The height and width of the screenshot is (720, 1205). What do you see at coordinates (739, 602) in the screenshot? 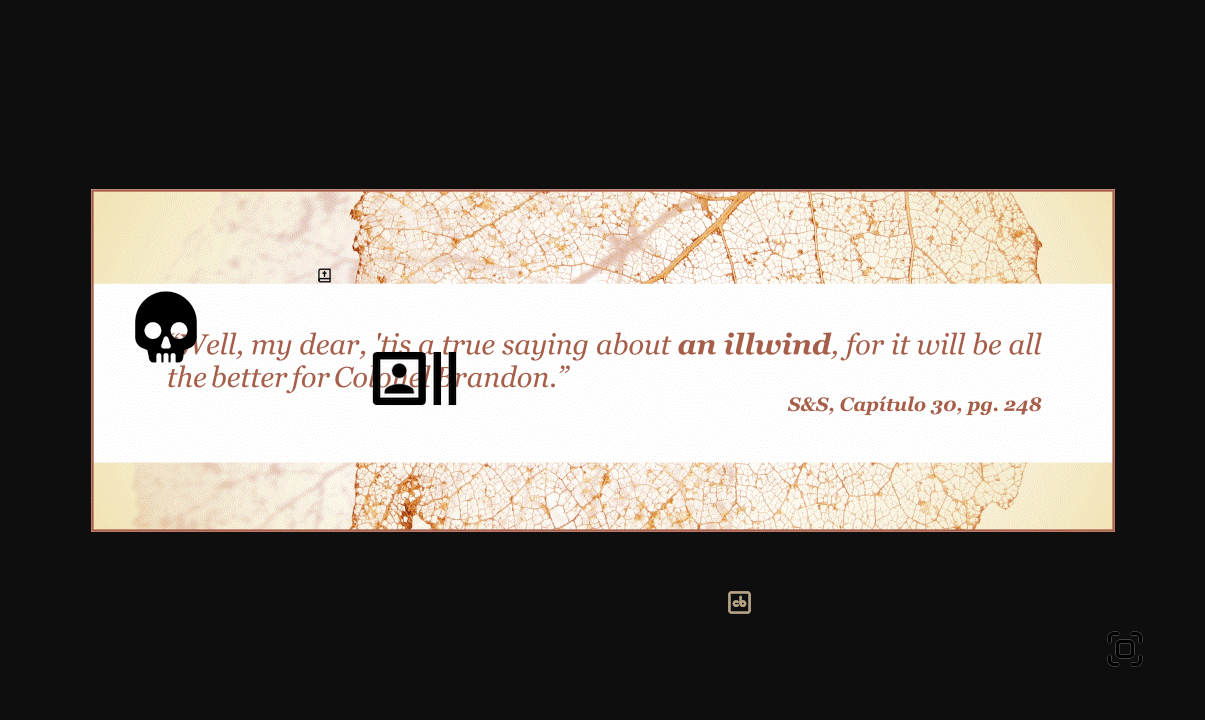
I see `visit crunchbase company profile` at bounding box center [739, 602].